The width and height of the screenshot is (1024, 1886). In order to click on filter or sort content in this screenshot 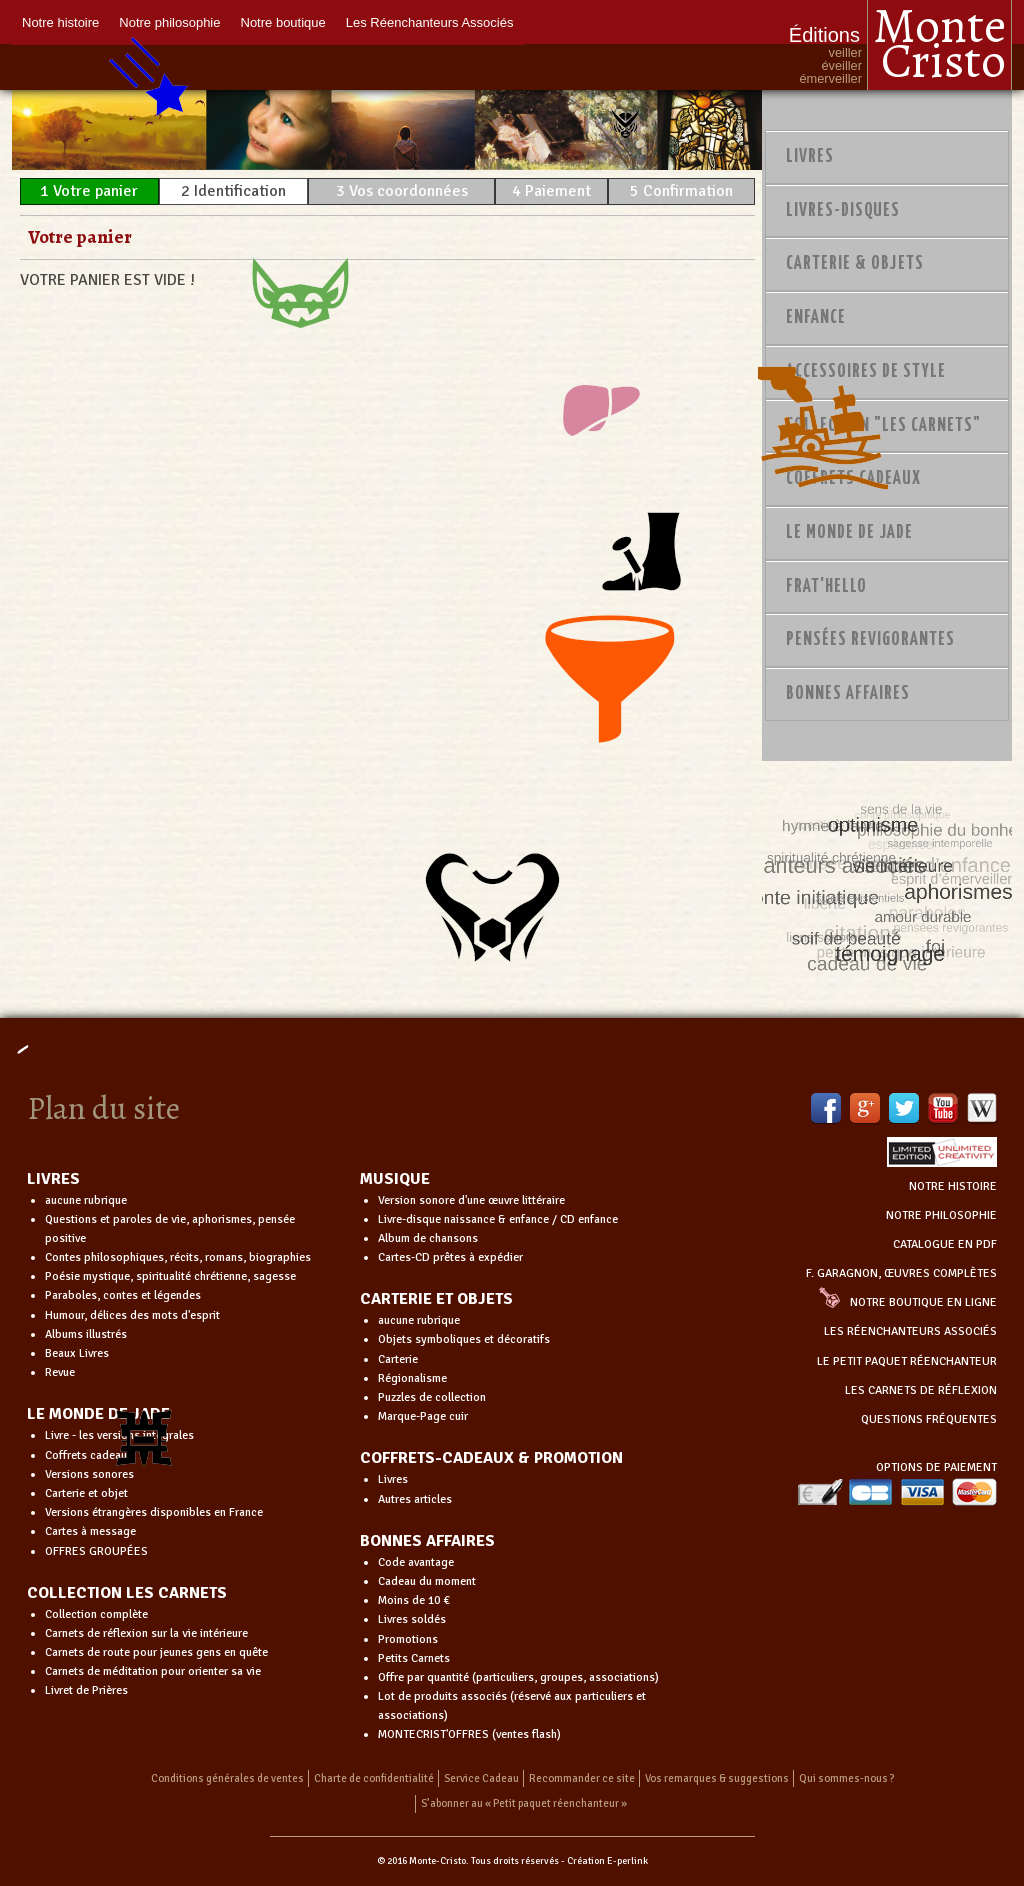, I will do `click(610, 679)`.